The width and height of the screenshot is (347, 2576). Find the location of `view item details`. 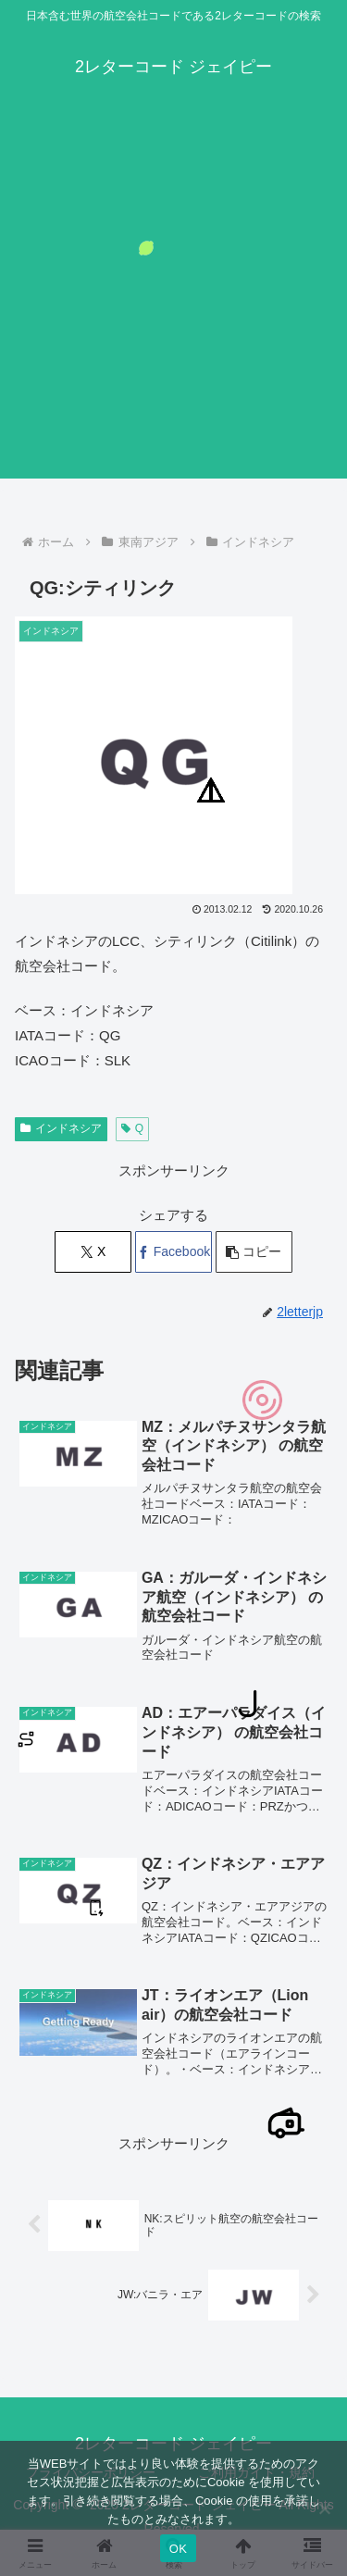

view item details is located at coordinates (211, 790).